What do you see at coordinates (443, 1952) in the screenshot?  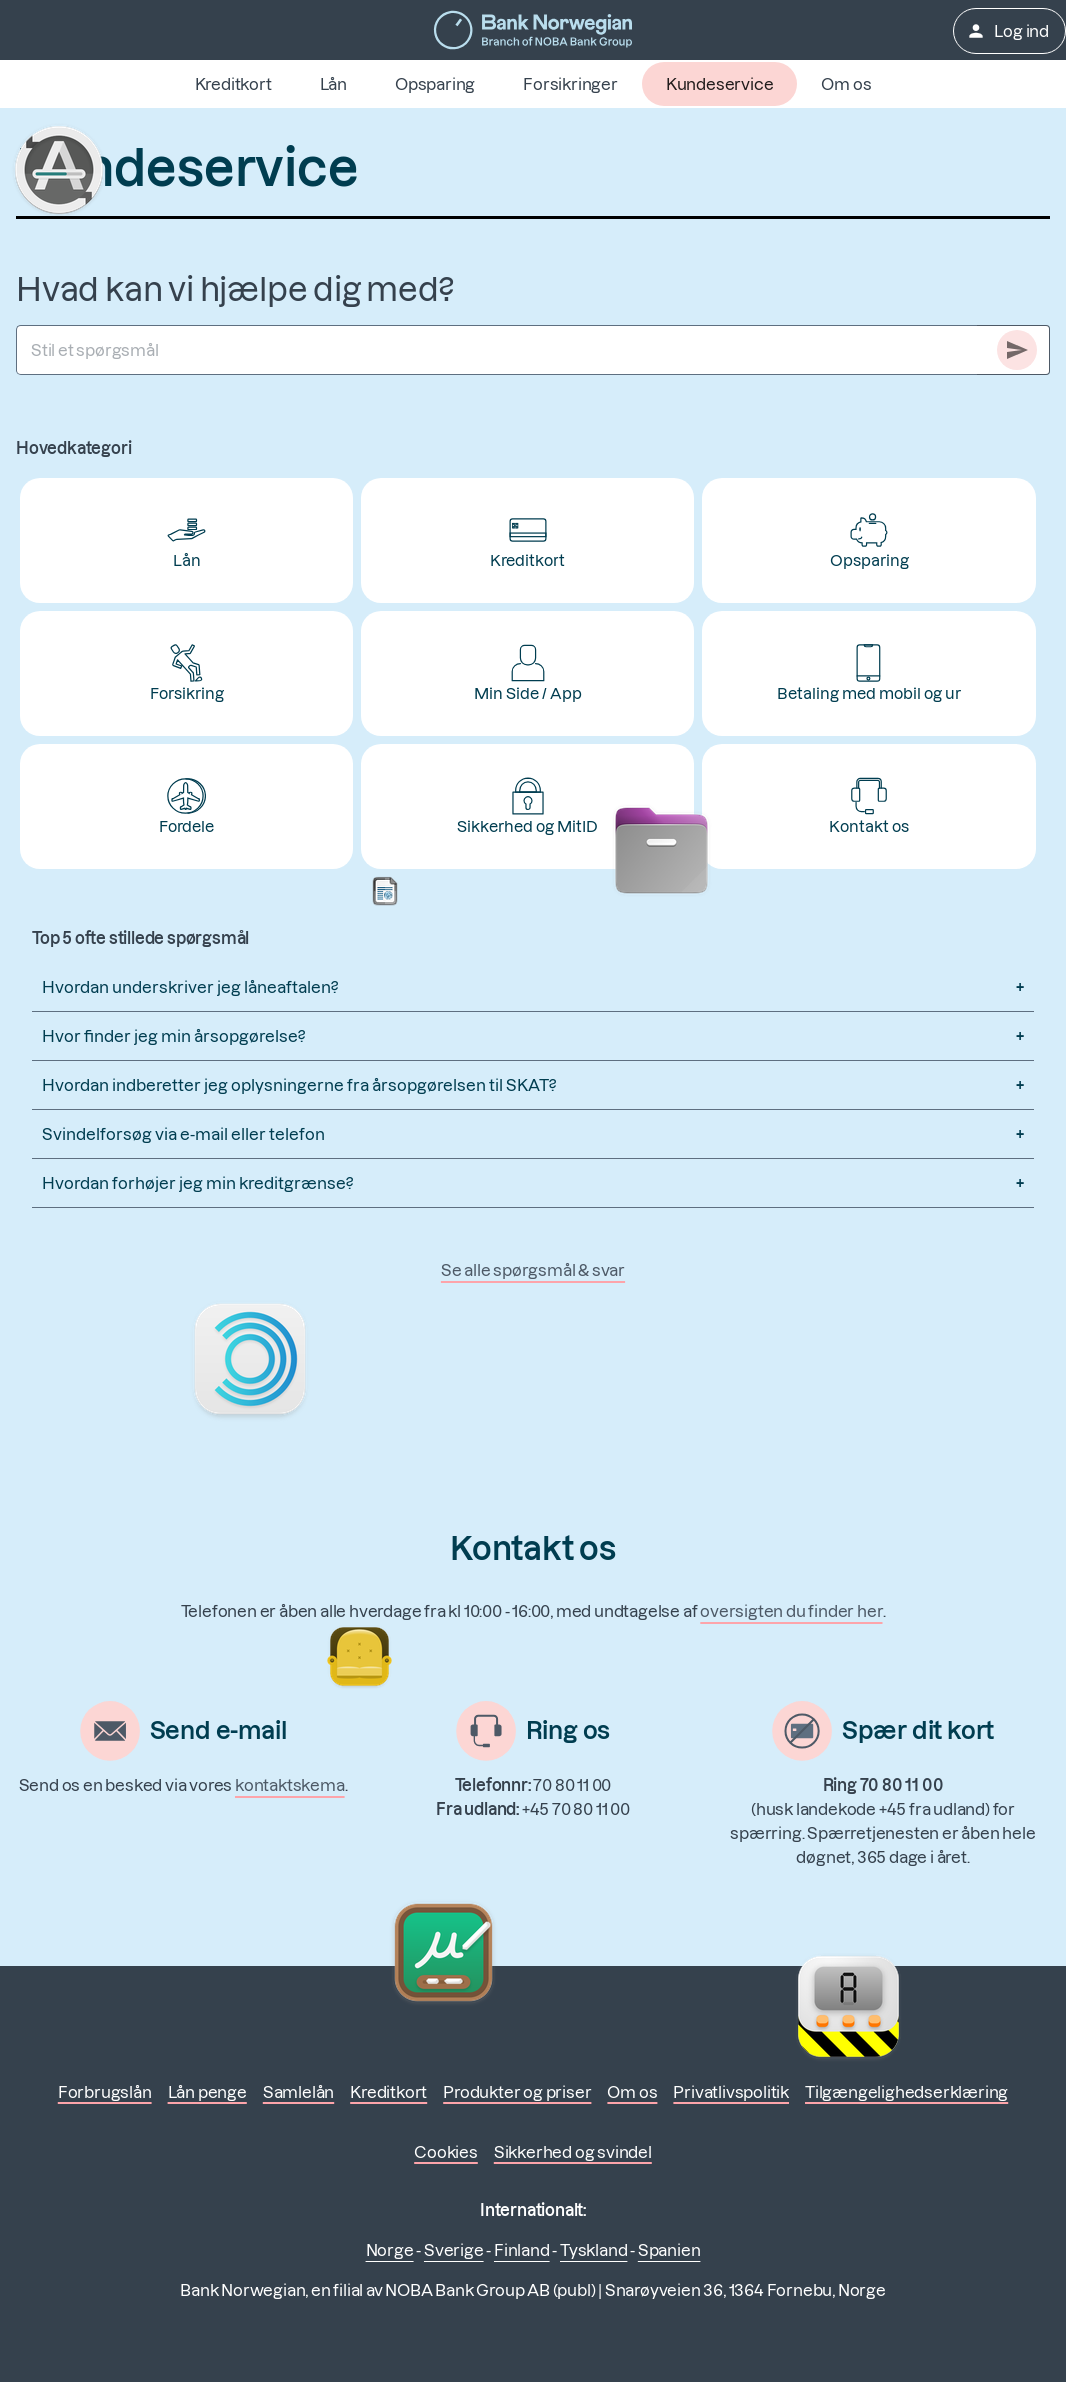 I see `open tex-match app for handwriting or symbol recognition` at bounding box center [443, 1952].